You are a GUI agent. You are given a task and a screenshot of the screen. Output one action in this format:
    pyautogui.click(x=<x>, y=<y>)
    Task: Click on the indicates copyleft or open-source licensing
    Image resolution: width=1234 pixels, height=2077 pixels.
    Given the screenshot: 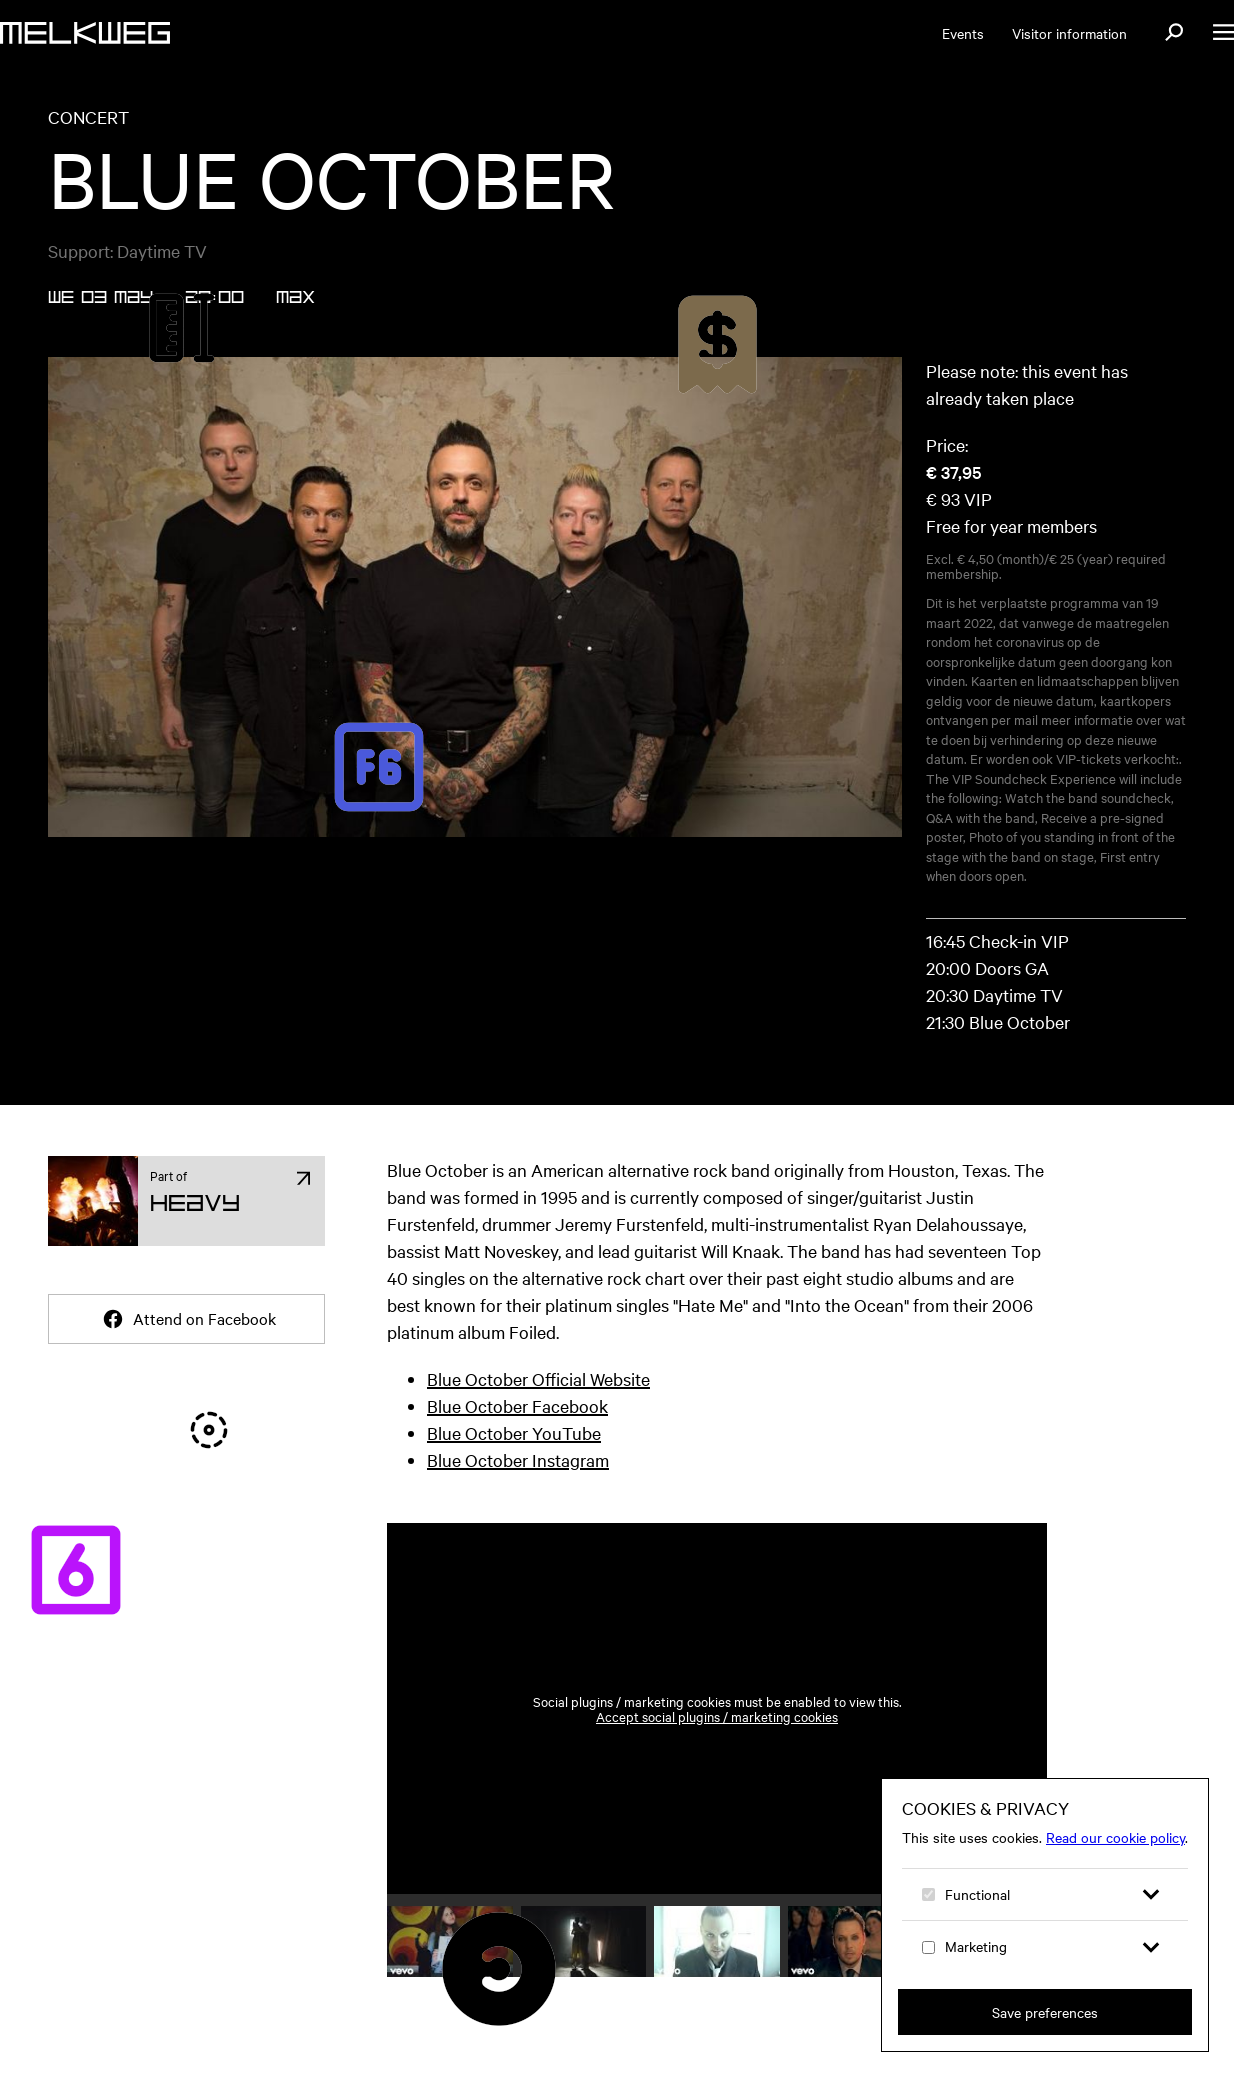 What is the action you would take?
    pyautogui.click(x=499, y=1969)
    